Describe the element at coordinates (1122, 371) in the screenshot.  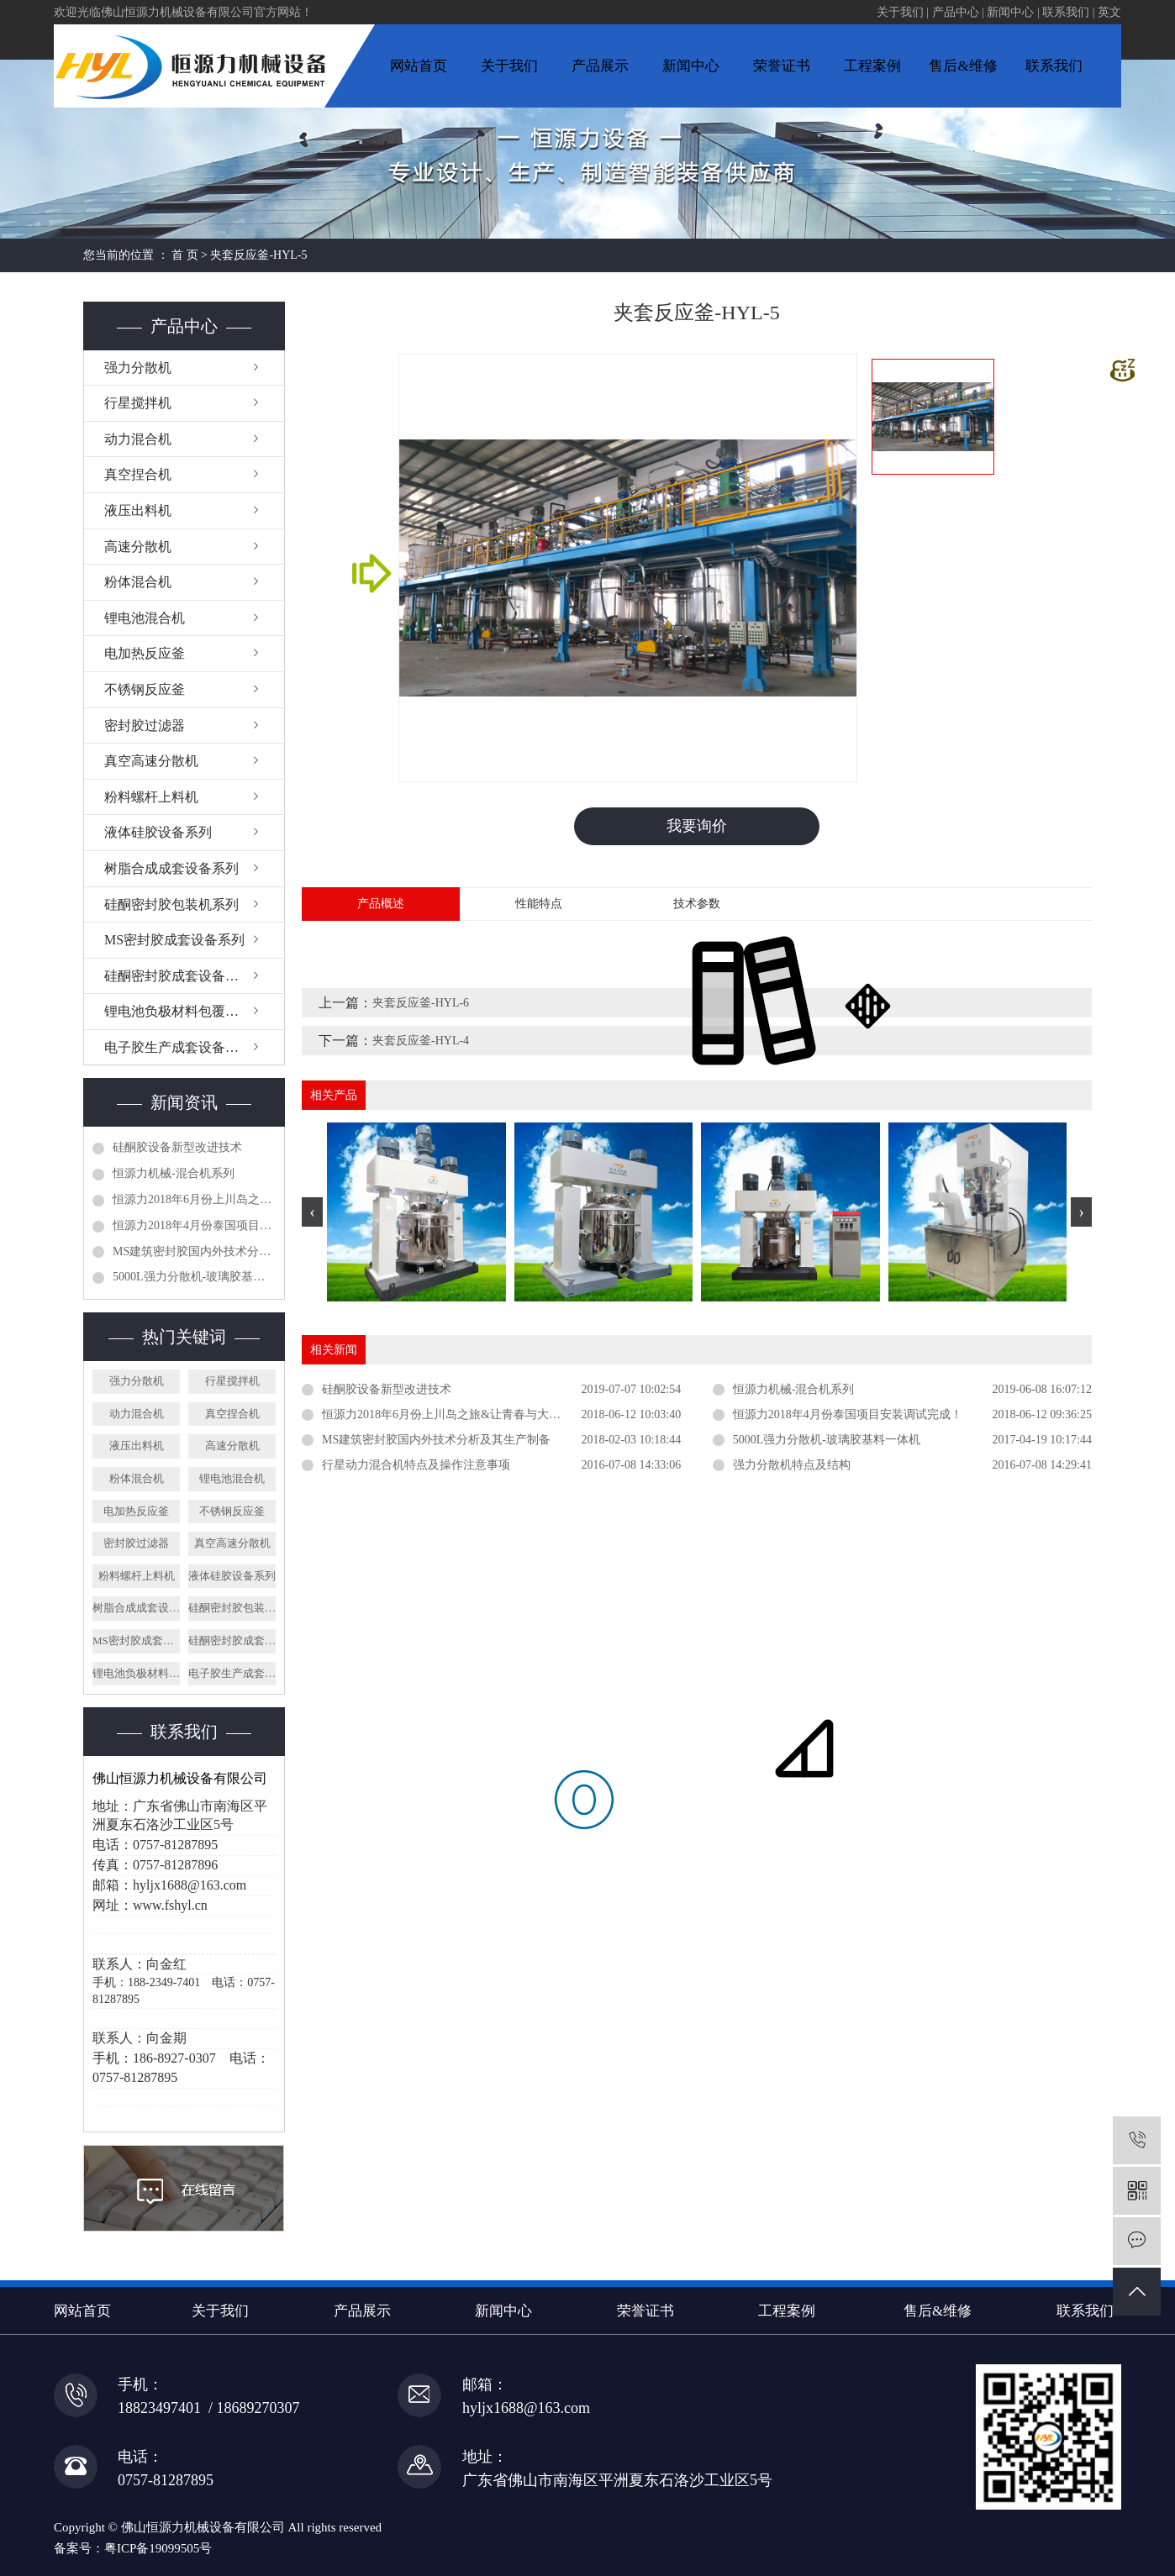
I see `temporarily disable github copilot suggestions` at that location.